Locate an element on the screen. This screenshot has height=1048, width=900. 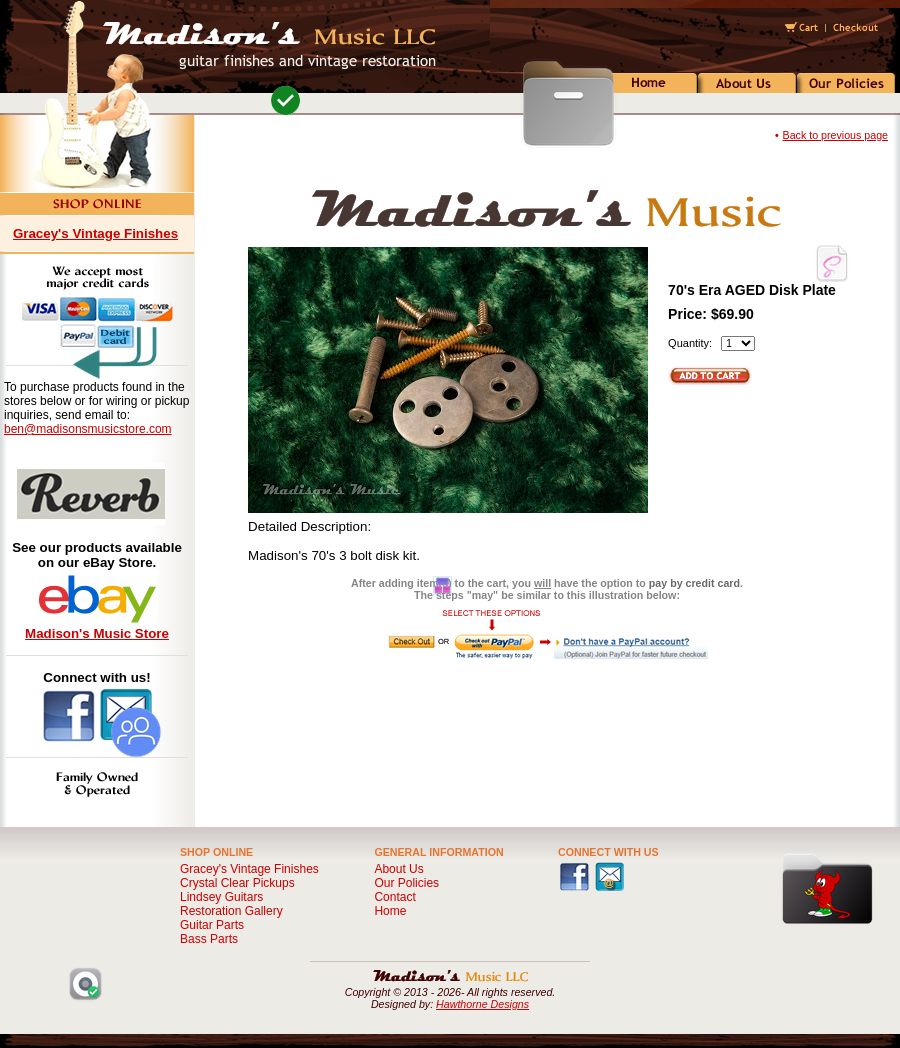
mark item as complete is located at coordinates (285, 100).